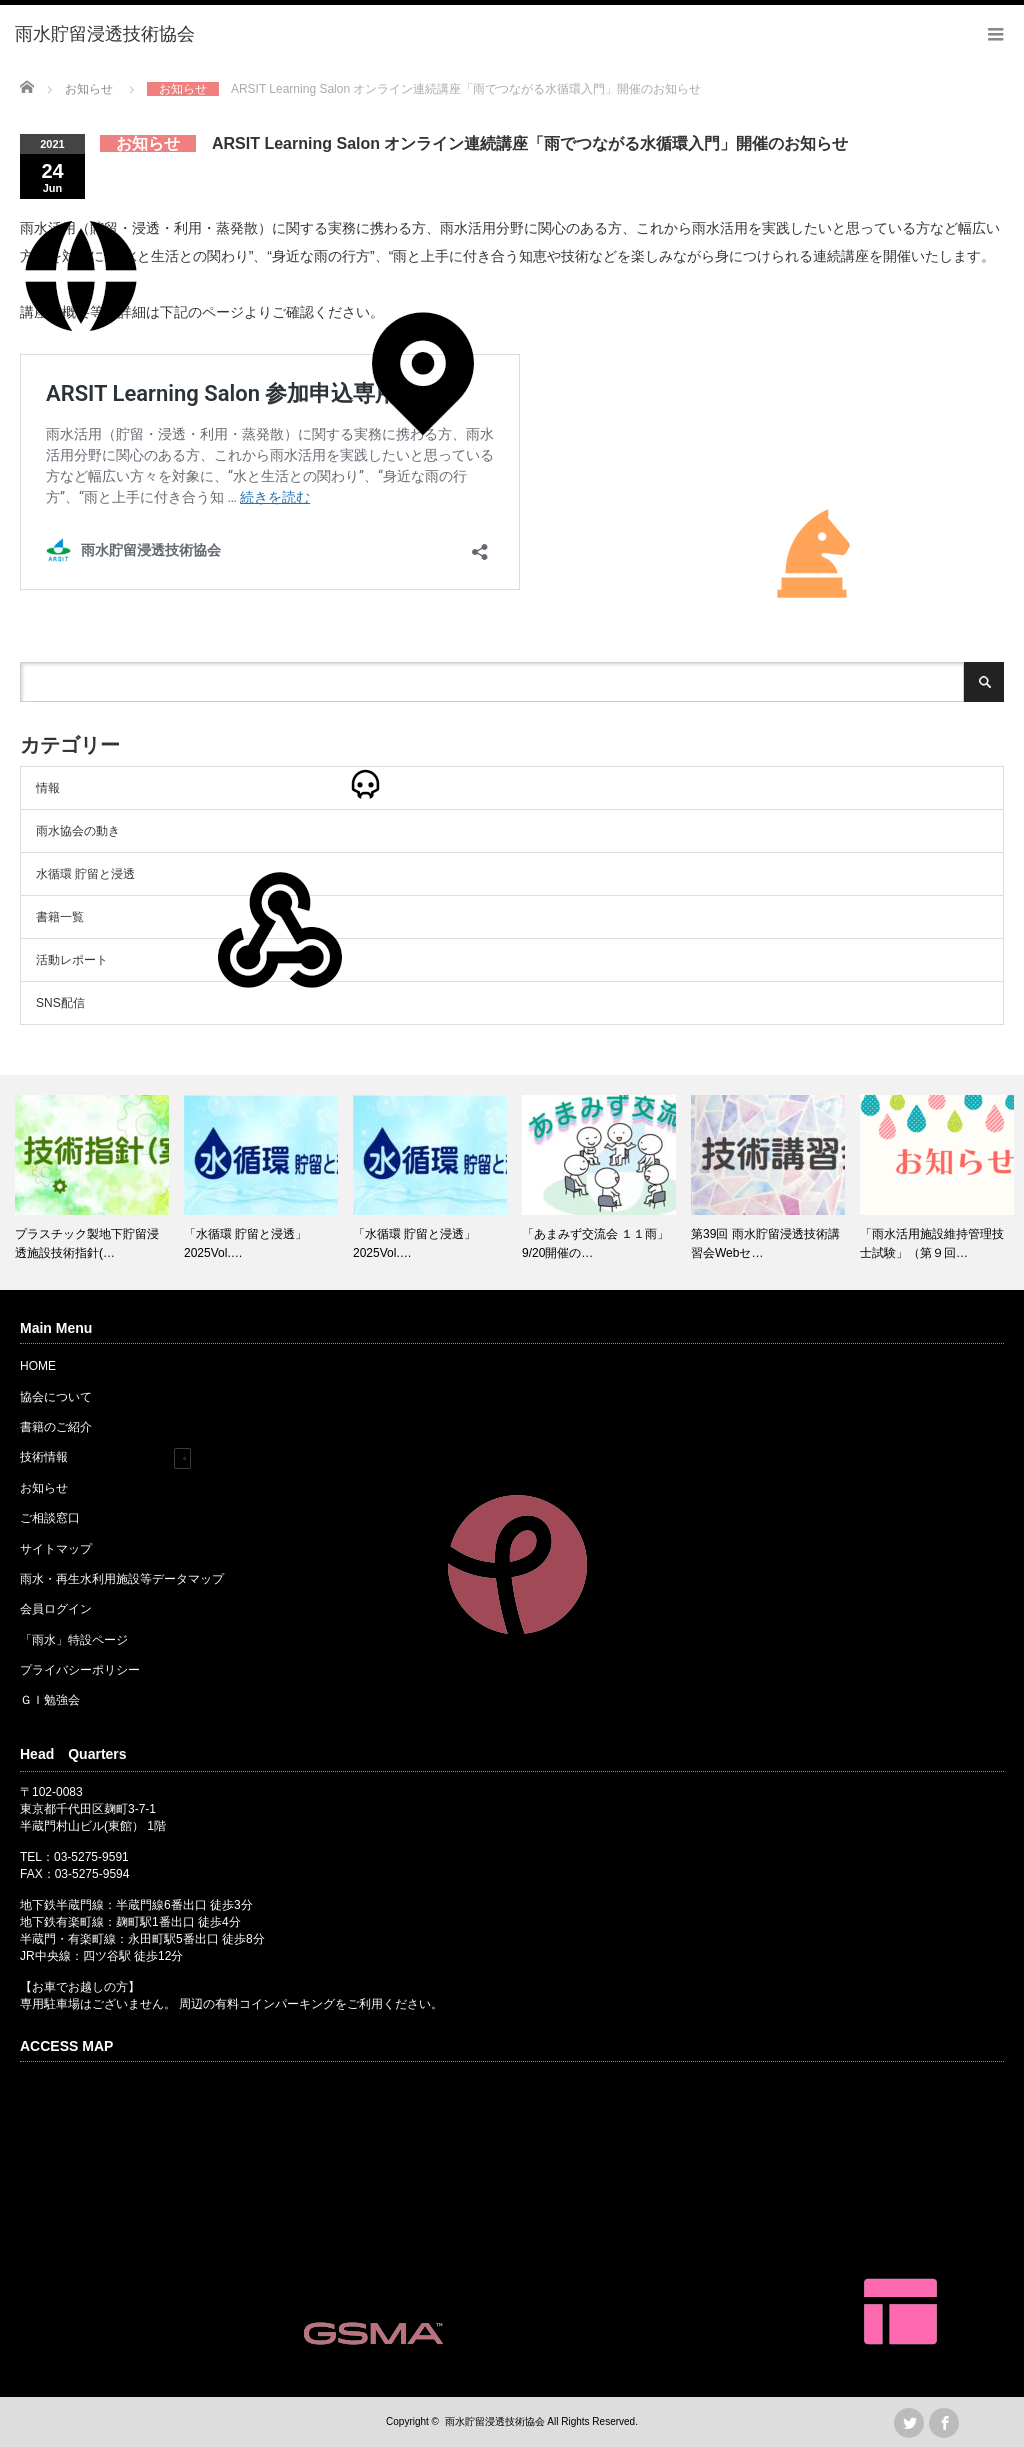  Describe the element at coordinates (814, 557) in the screenshot. I see `play chess game` at that location.